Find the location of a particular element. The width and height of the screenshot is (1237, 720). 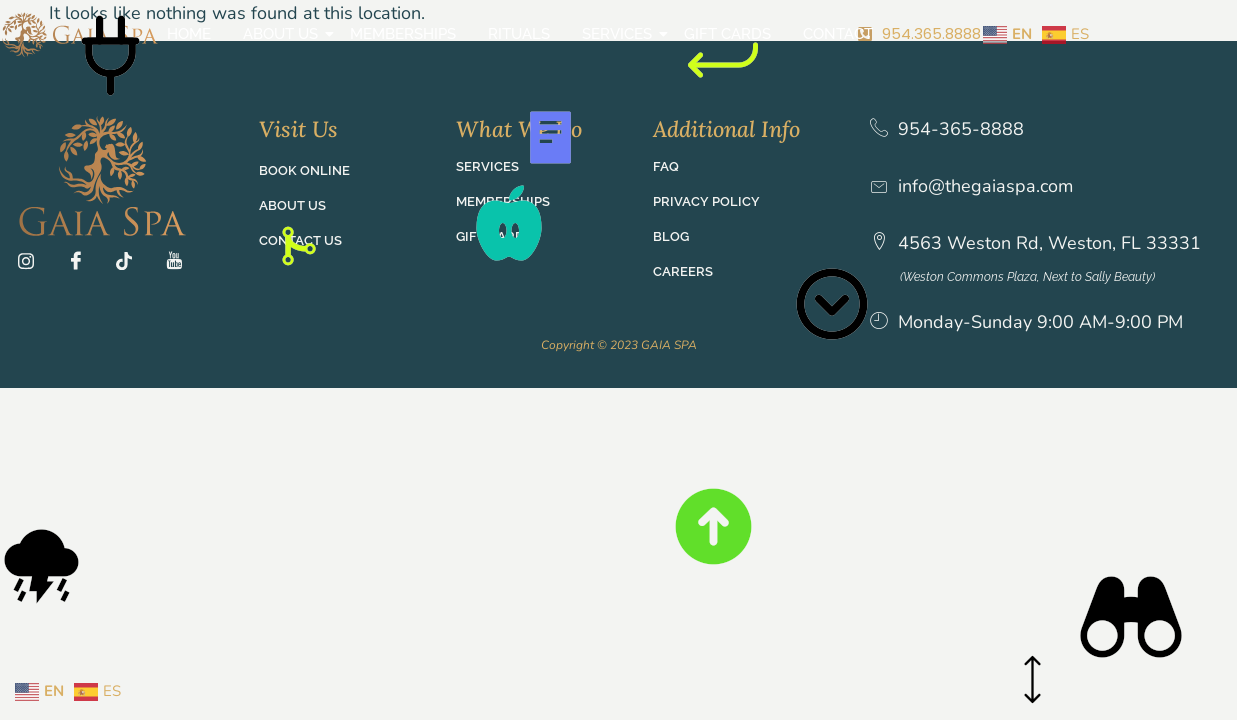

indicates thunderstorm weather conditions is located at coordinates (41, 566).